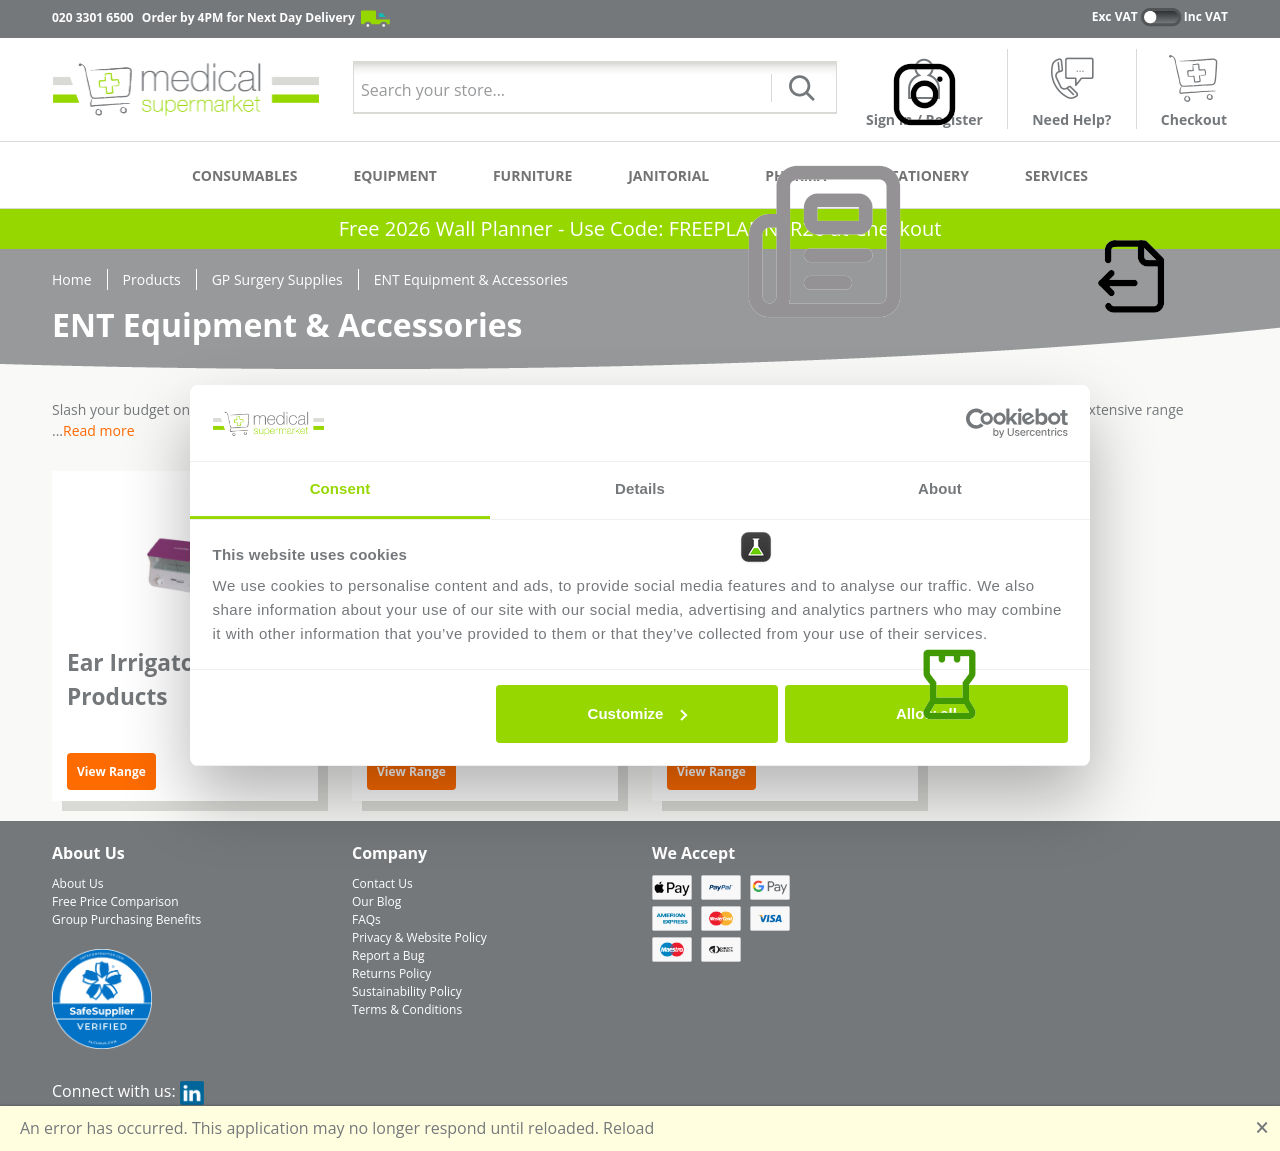  I want to click on open instagram app, so click(924, 94).